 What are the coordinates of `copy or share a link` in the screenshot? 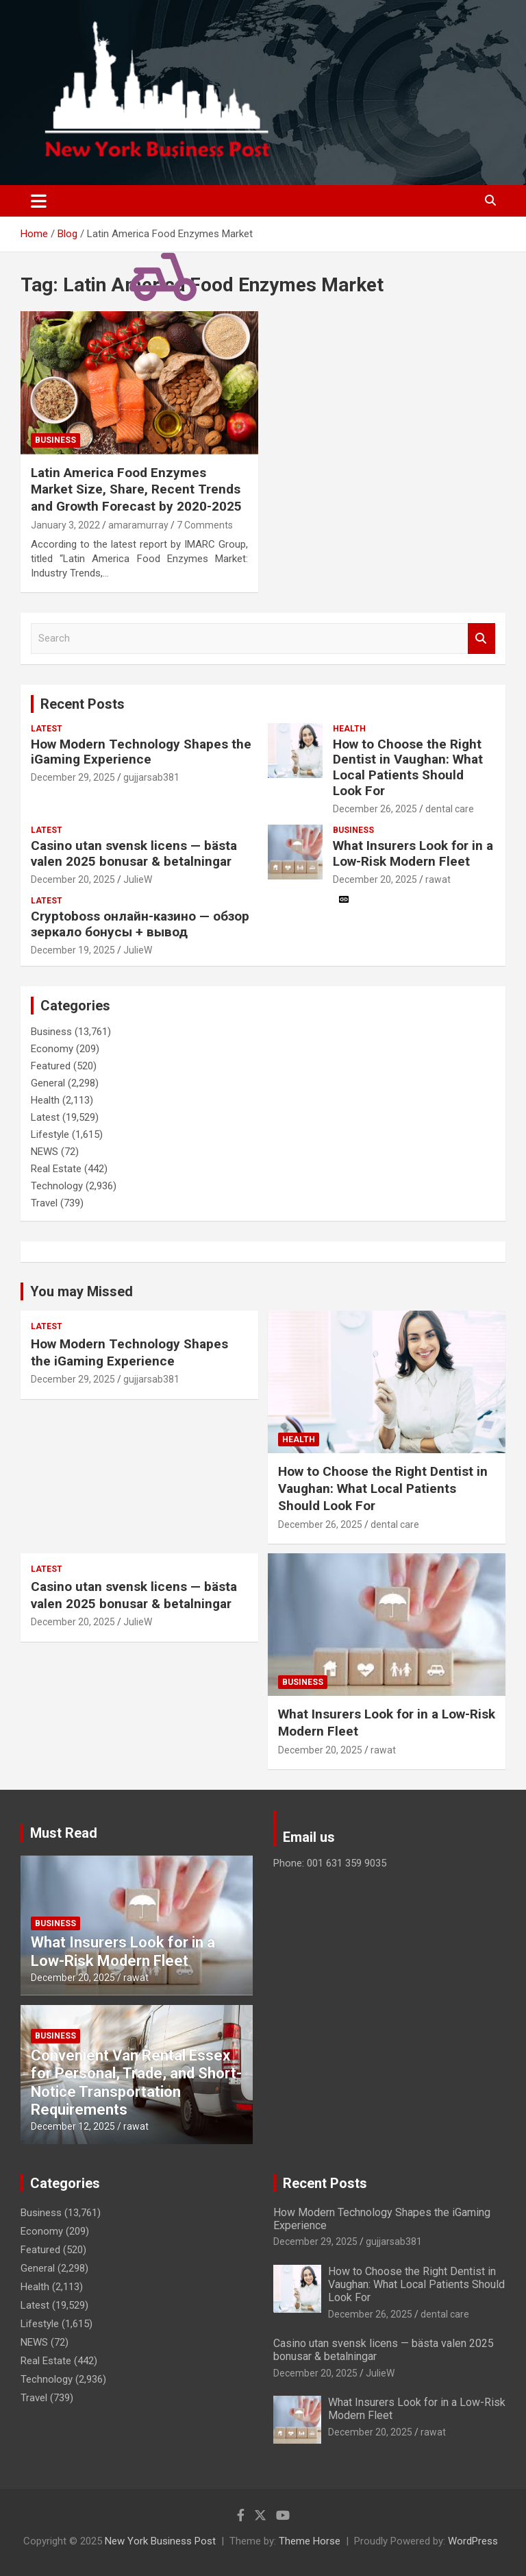 It's located at (344, 899).